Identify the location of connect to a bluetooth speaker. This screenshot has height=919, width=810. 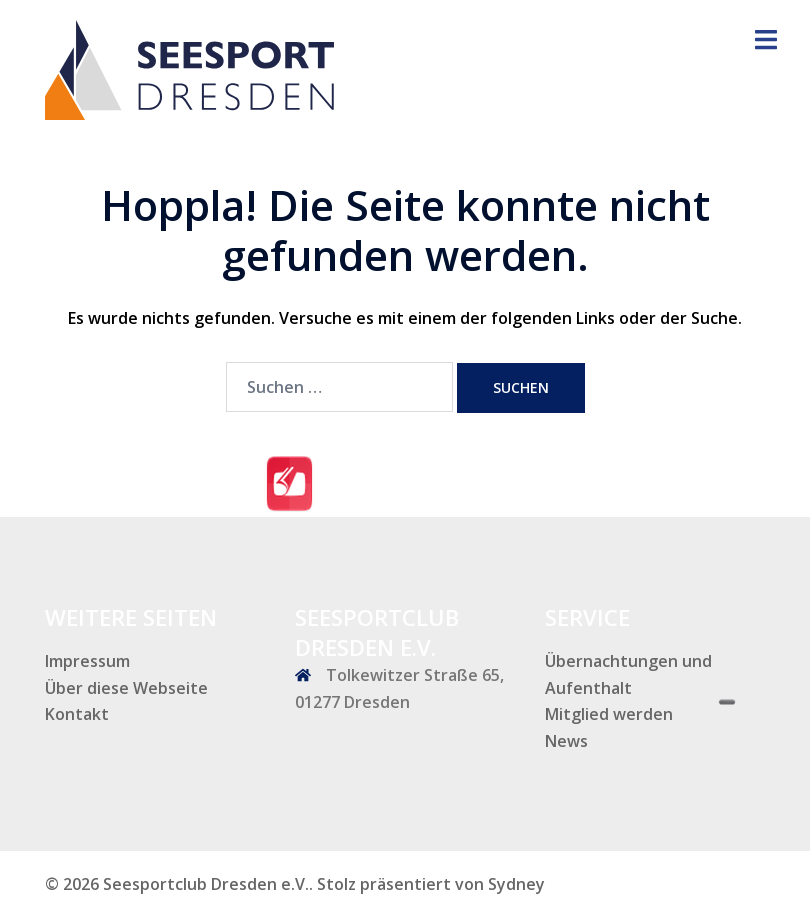
(727, 702).